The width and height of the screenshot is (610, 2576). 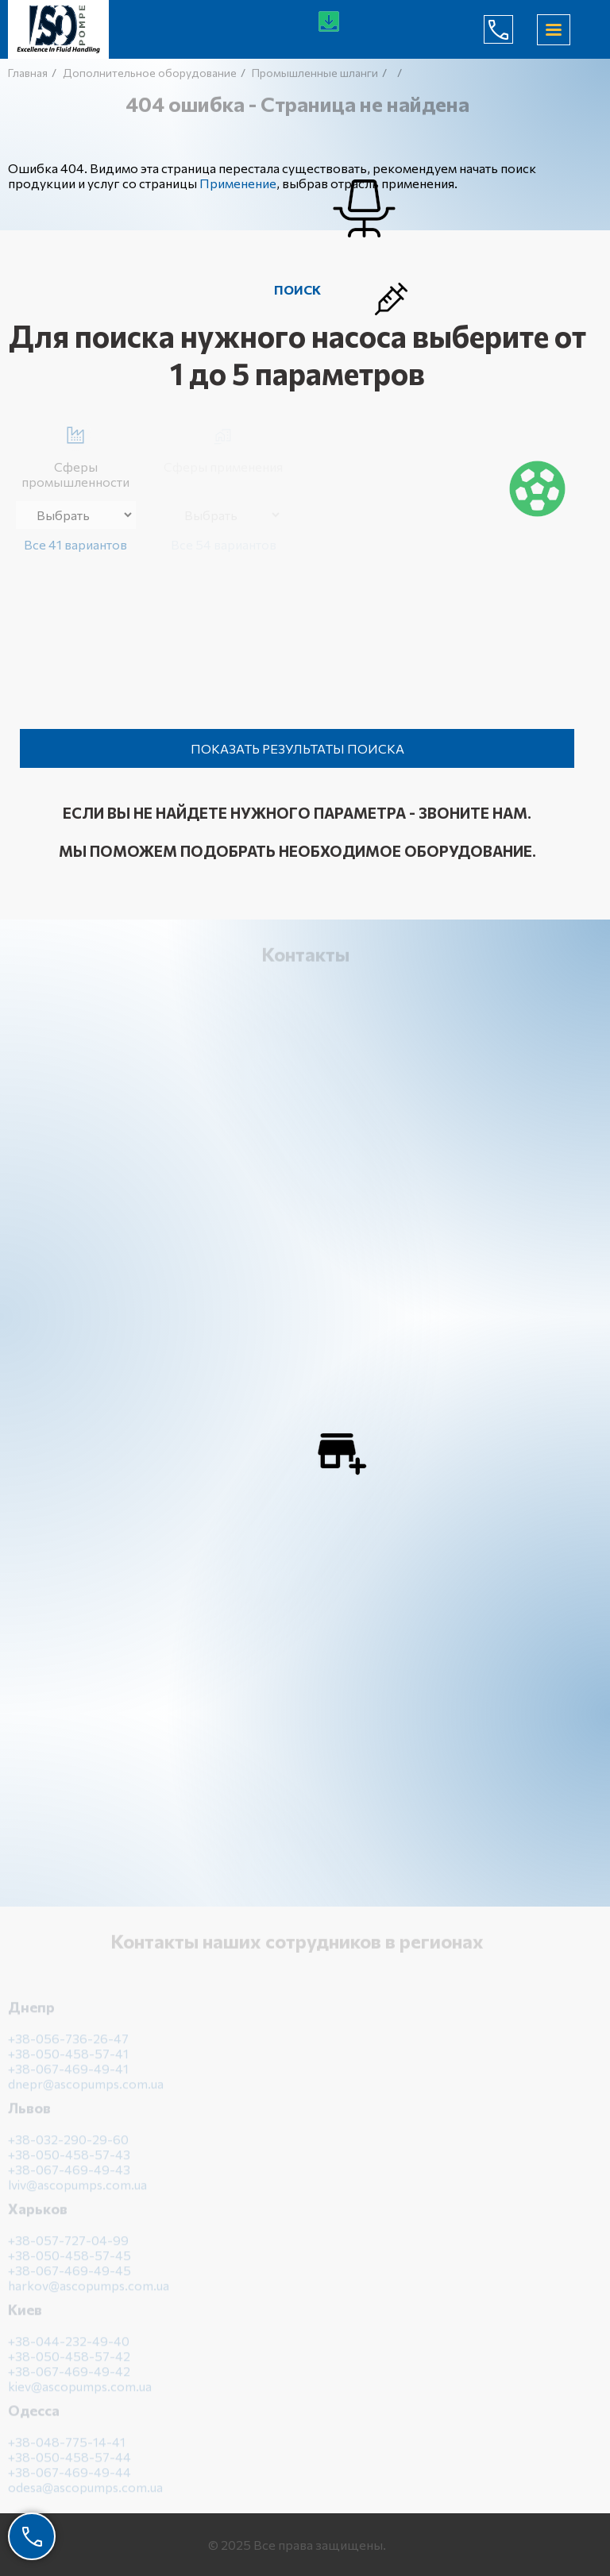 I want to click on access sports or soccer-related content, so click(x=537, y=488).